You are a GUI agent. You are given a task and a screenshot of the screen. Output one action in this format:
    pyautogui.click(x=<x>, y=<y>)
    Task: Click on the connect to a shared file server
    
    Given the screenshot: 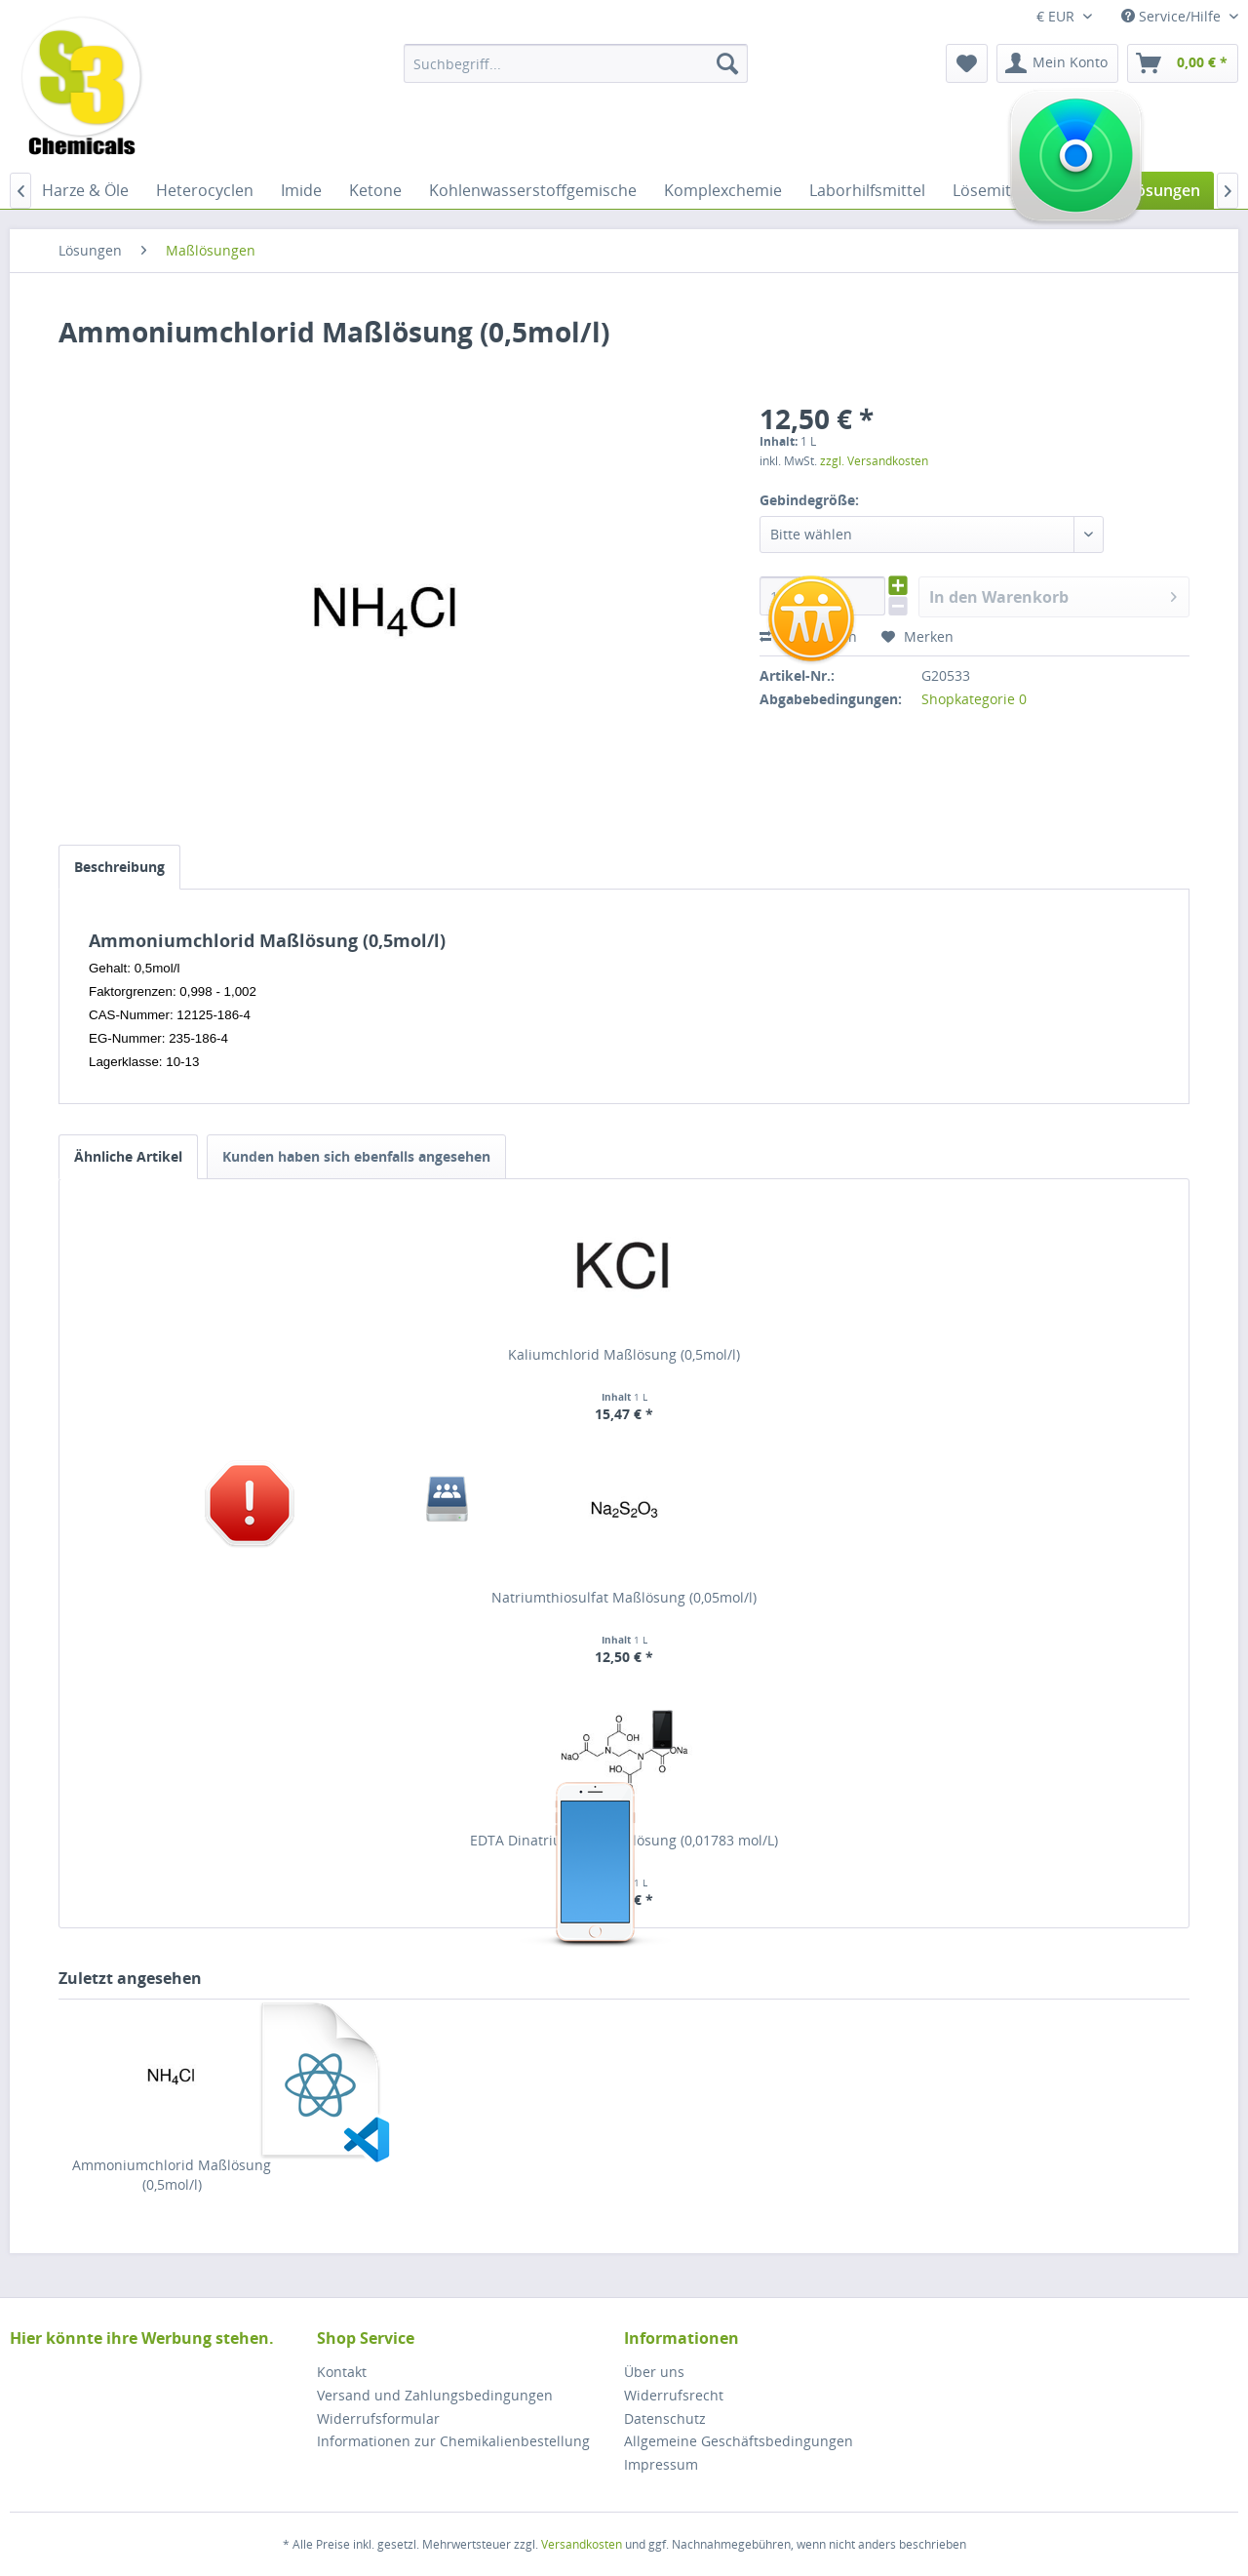 What is the action you would take?
    pyautogui.click(x=447, y=1499)
    